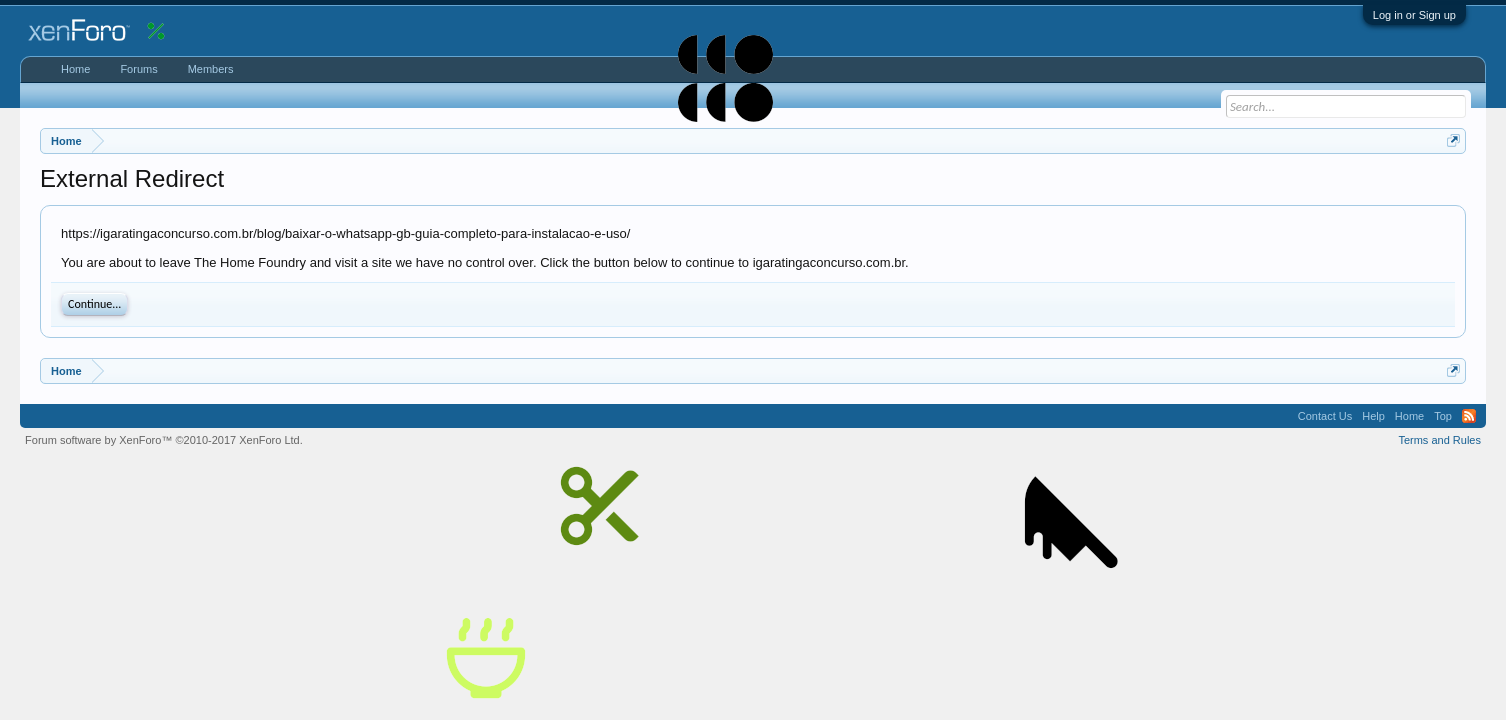 Image resolution: width=1506 pixels, height=720 pixels. Describe the element at coordinates (725, 78) in the screenshot. I see `openverse logo` at that location.